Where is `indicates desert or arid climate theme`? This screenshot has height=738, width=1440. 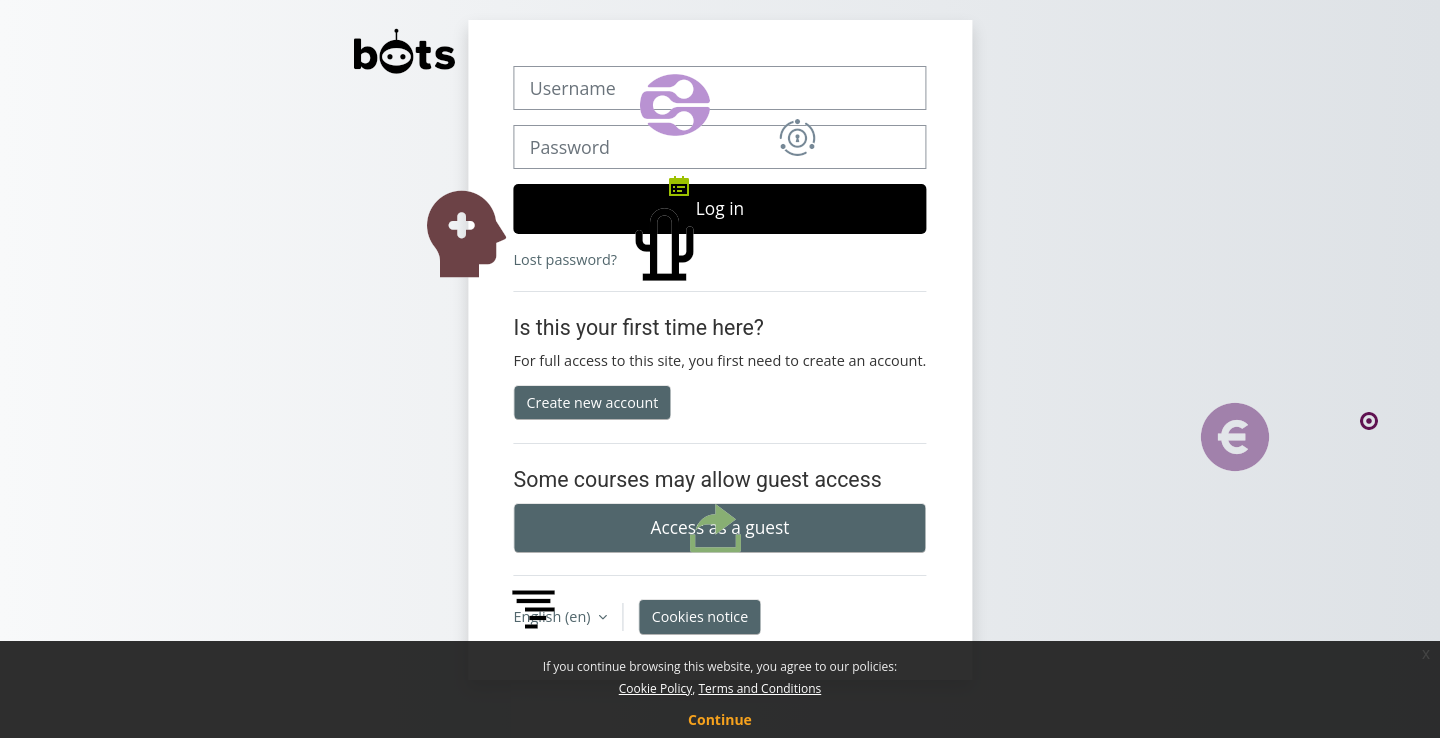
indicates desert or arid climate theme is located at coordinates (664, 244).